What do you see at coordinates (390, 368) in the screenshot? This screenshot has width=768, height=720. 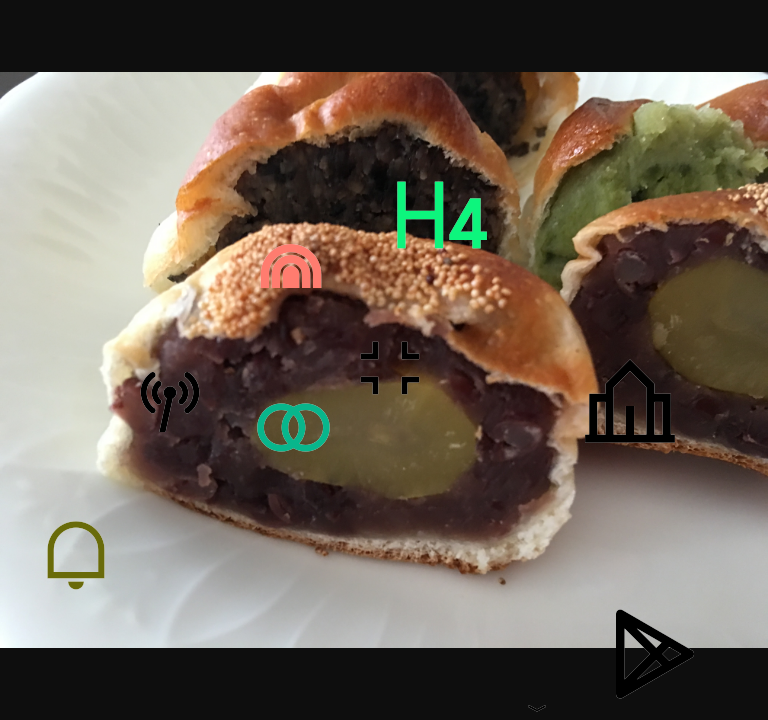 I see `exit fullscreen mode` at bounding box center [390, 368].